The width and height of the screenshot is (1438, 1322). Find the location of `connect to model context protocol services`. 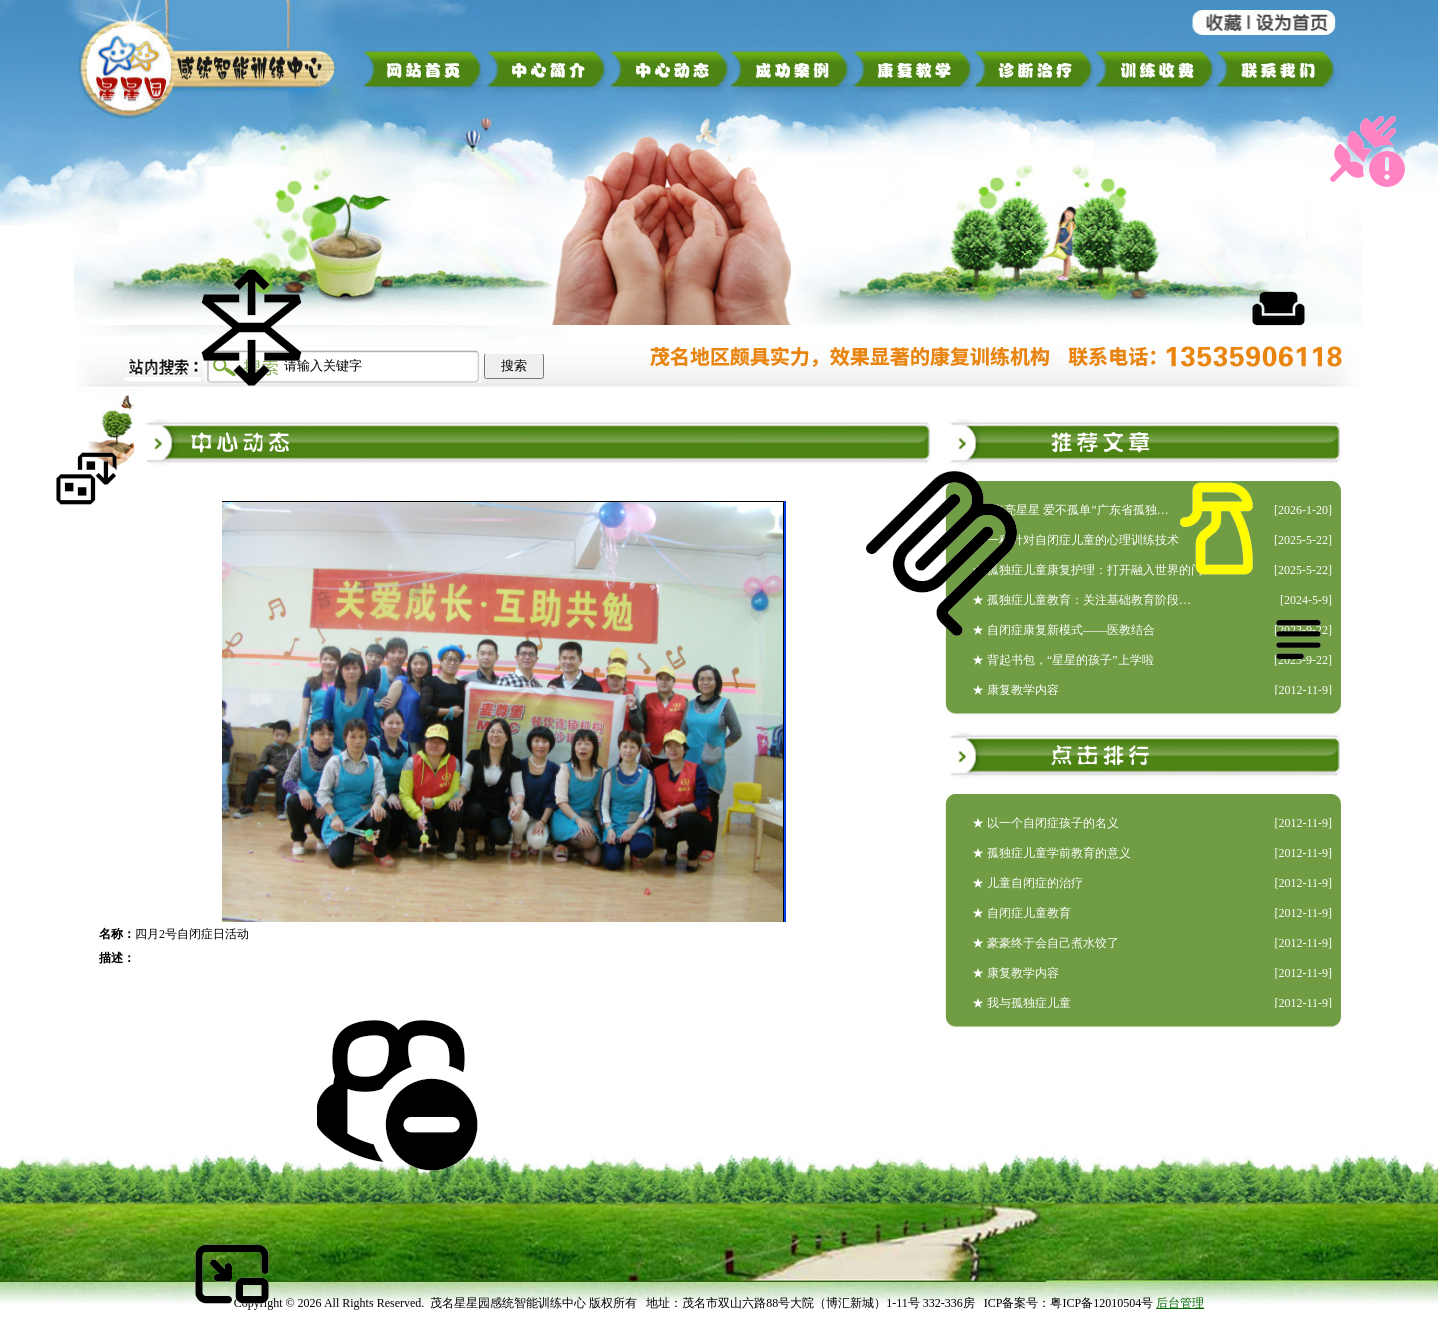

connect to model context protocol services is located at coordinates (941, 552).